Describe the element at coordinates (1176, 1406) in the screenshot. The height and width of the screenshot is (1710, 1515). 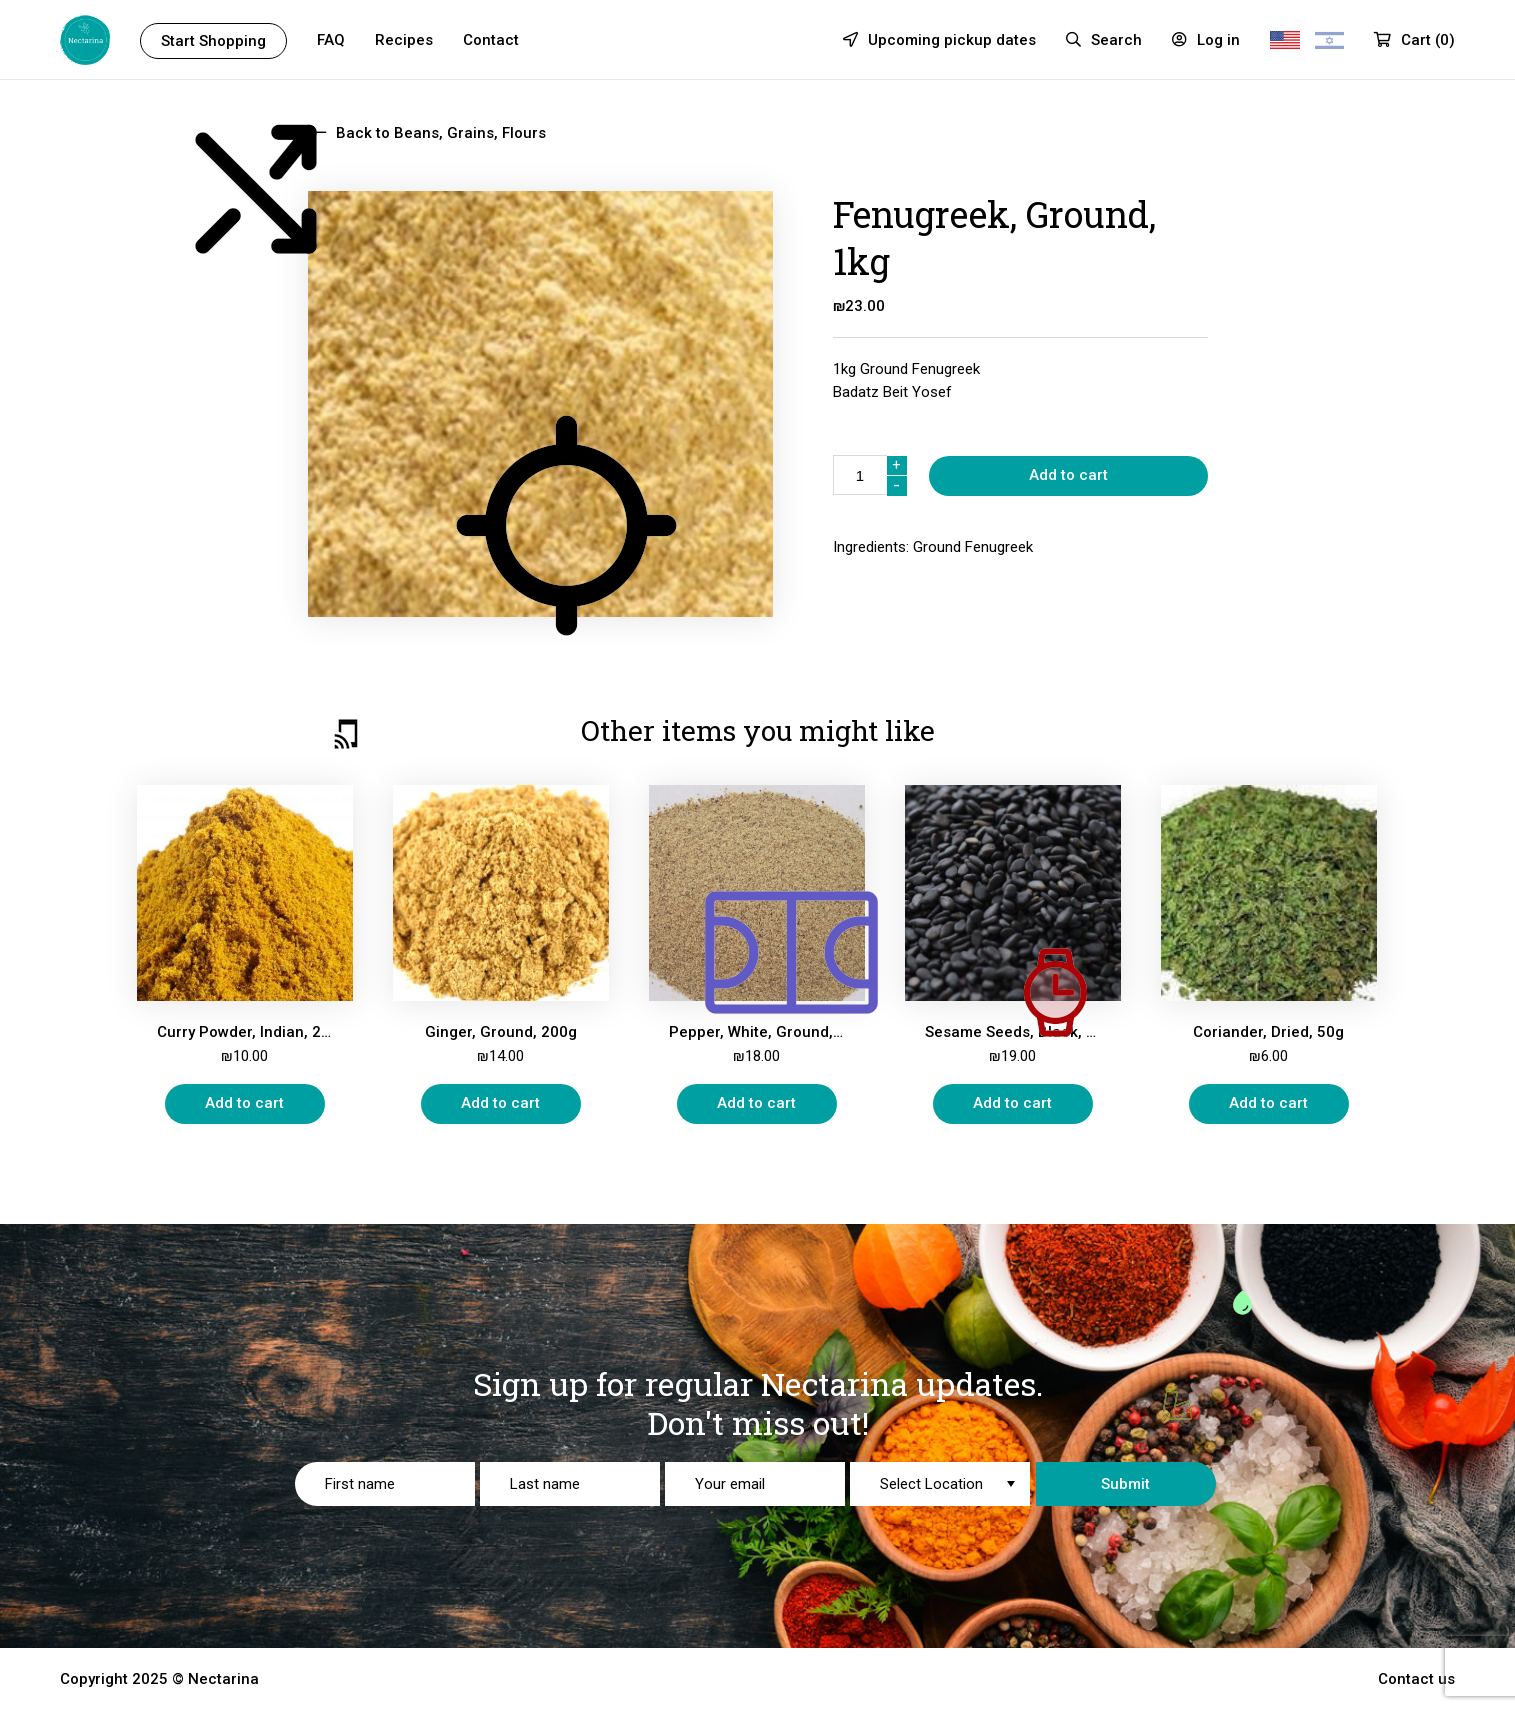
I see `access color palette or theme options` at that location.